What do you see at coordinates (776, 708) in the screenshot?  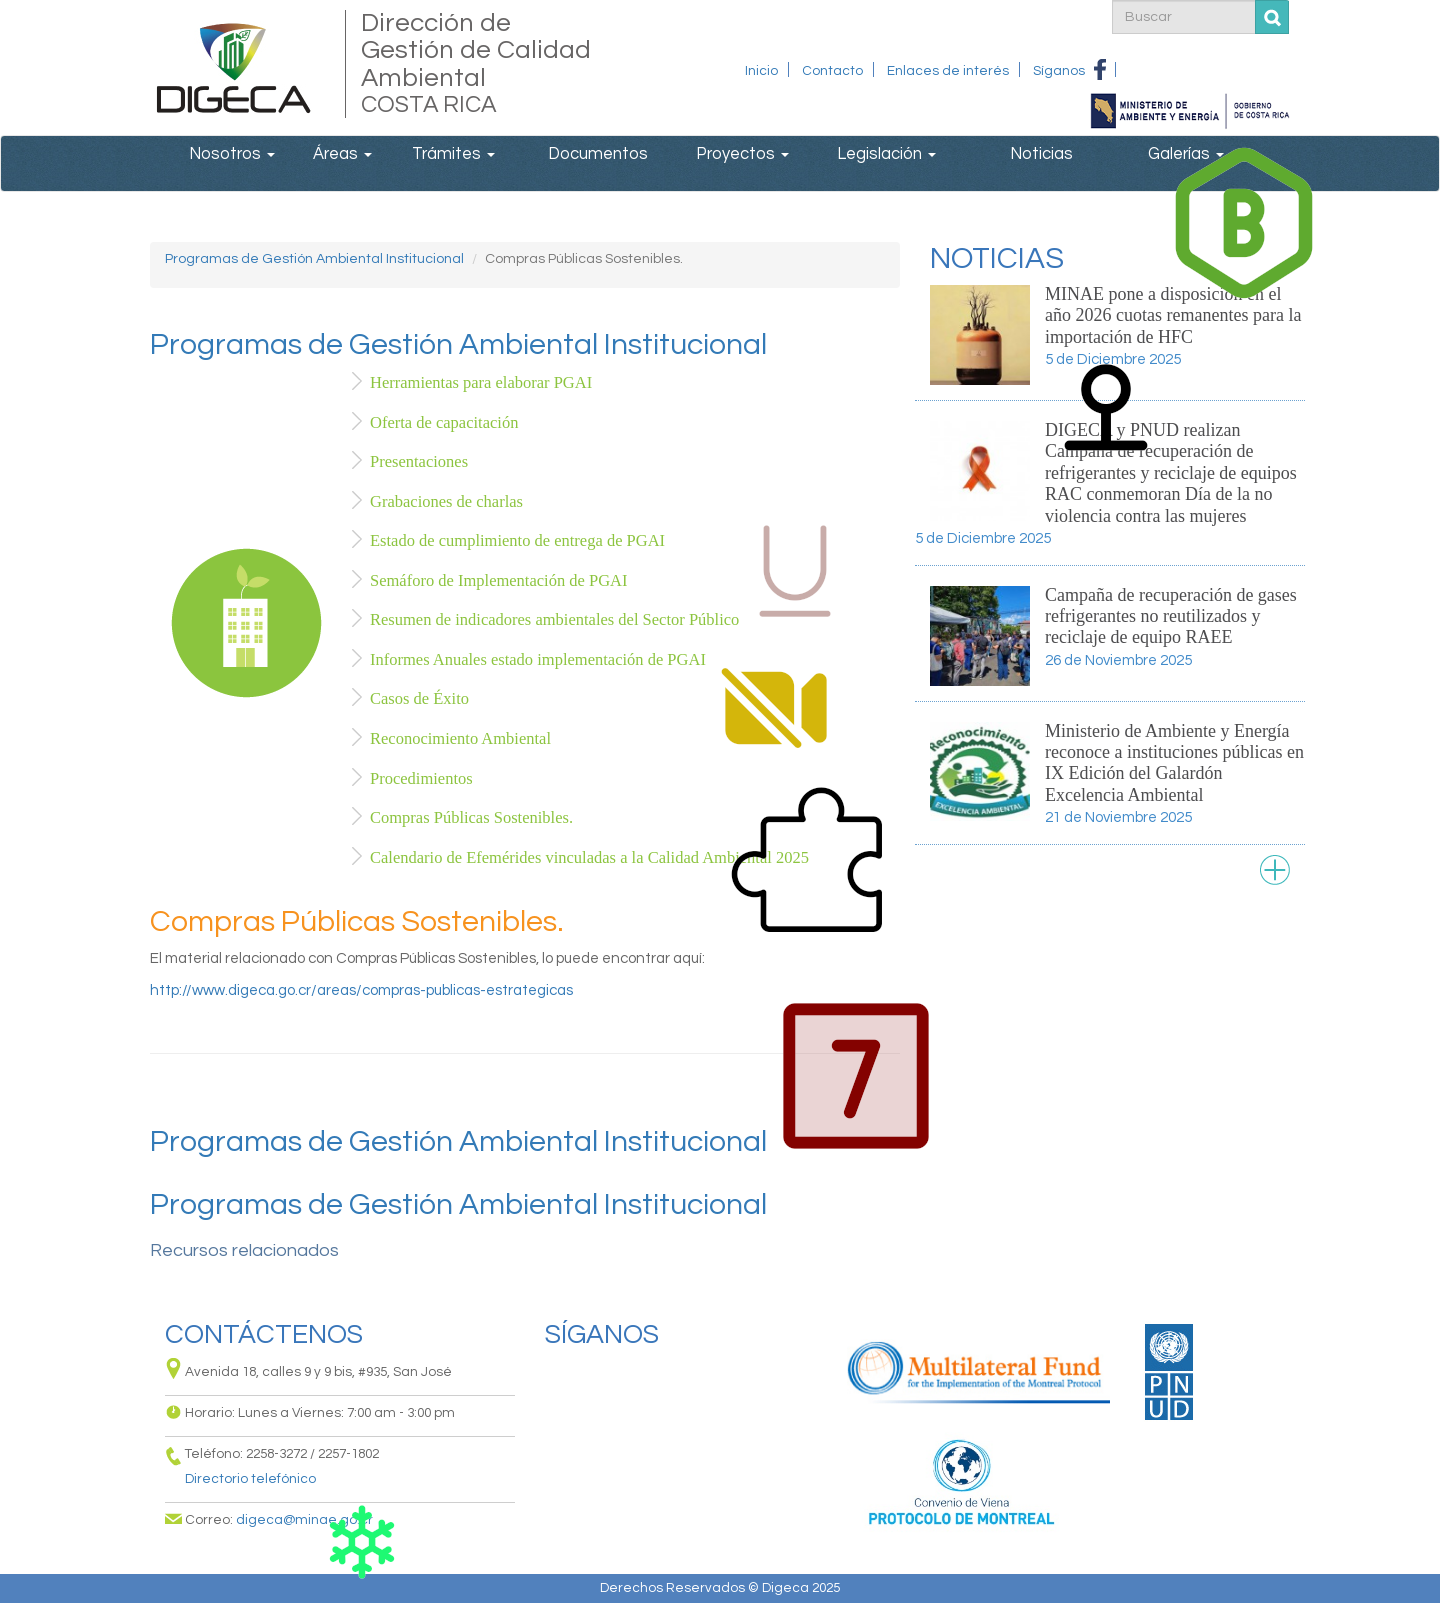 I see `turn off video camera` at bounding box center [776, 708].